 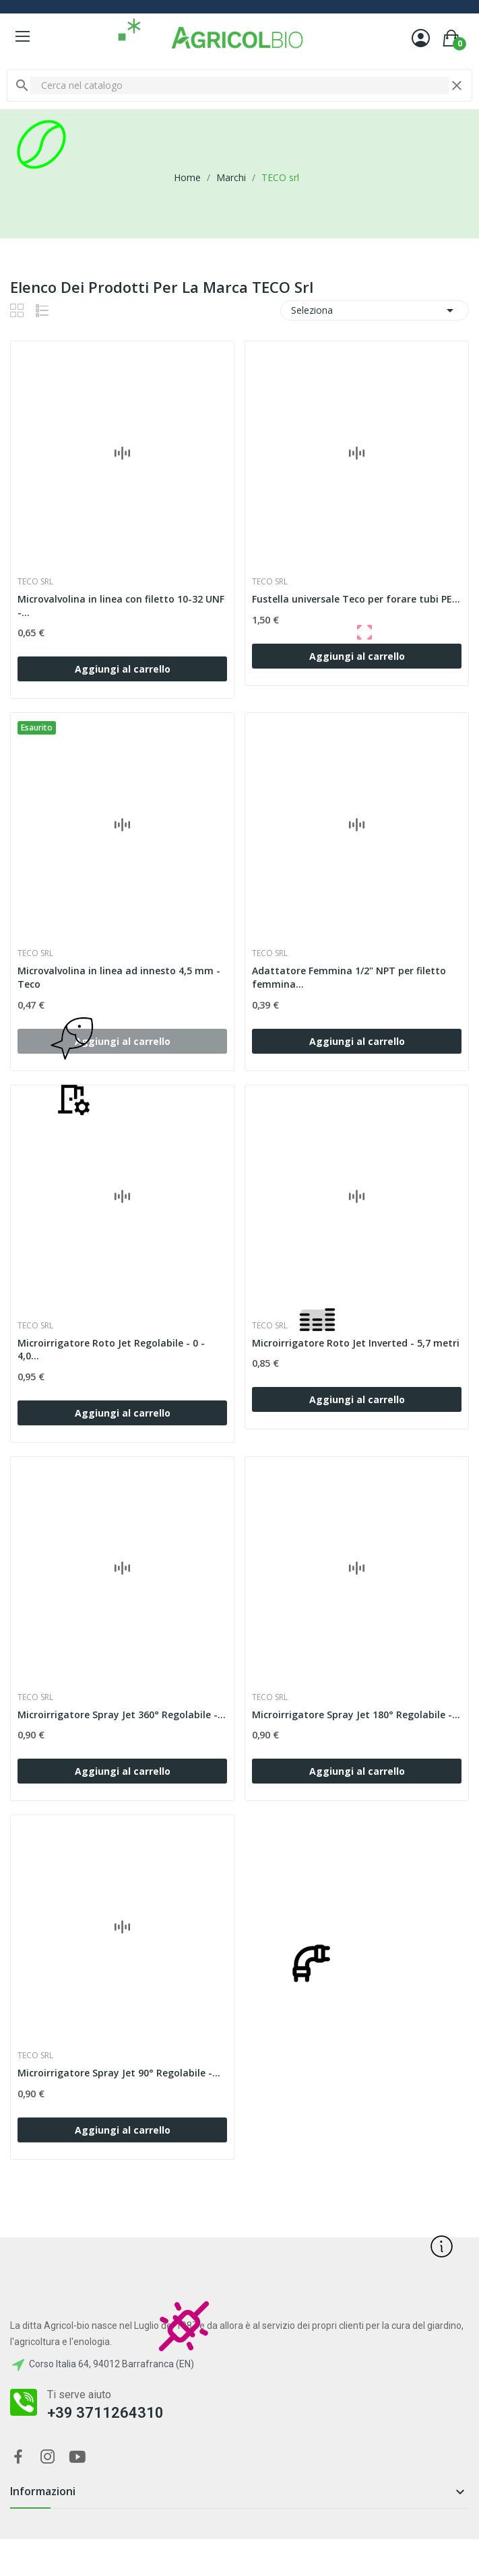 I want to click on plumbing or pipe-related settings, so click(x=310, y=1962).